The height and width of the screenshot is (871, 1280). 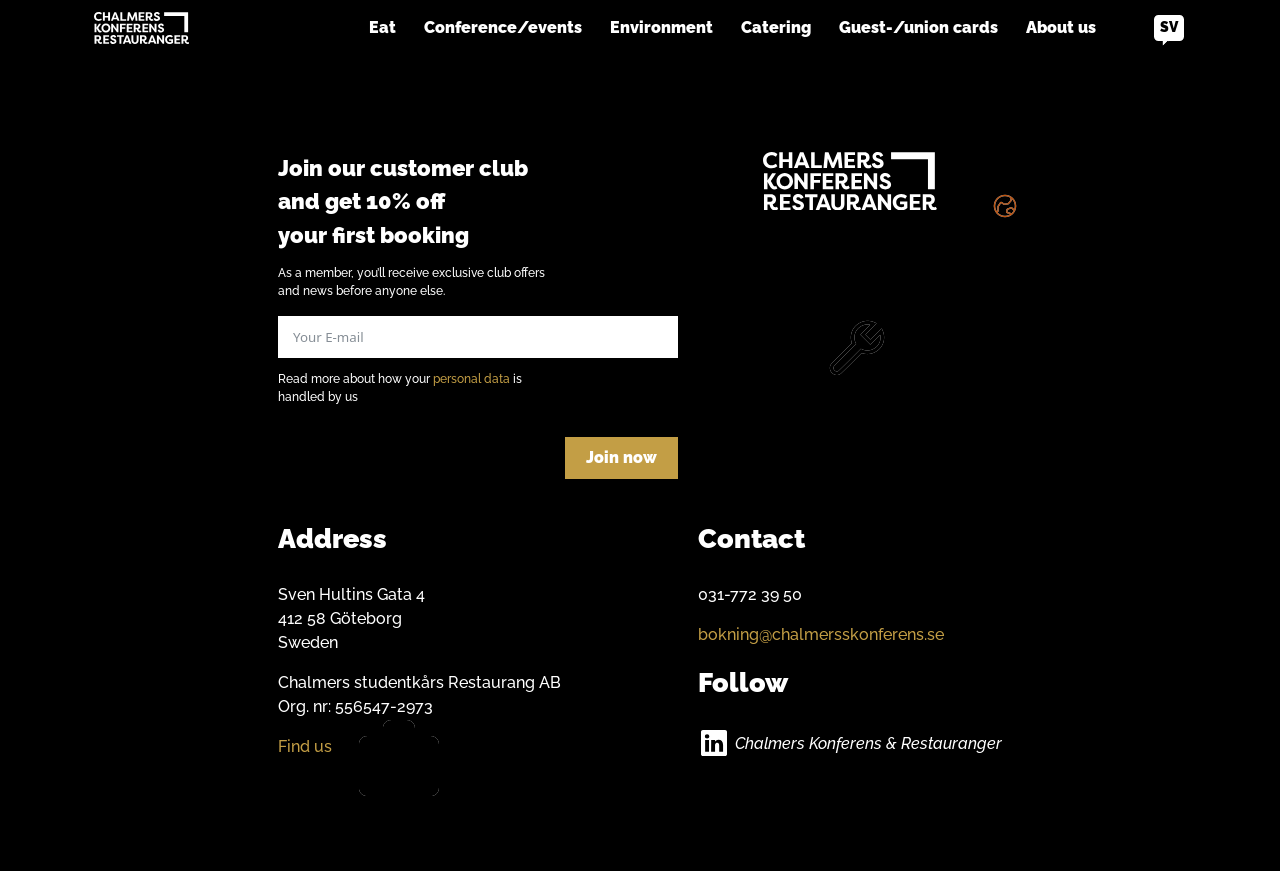 I want to click on switch to international or global settings, so click(x=1005, y=206).